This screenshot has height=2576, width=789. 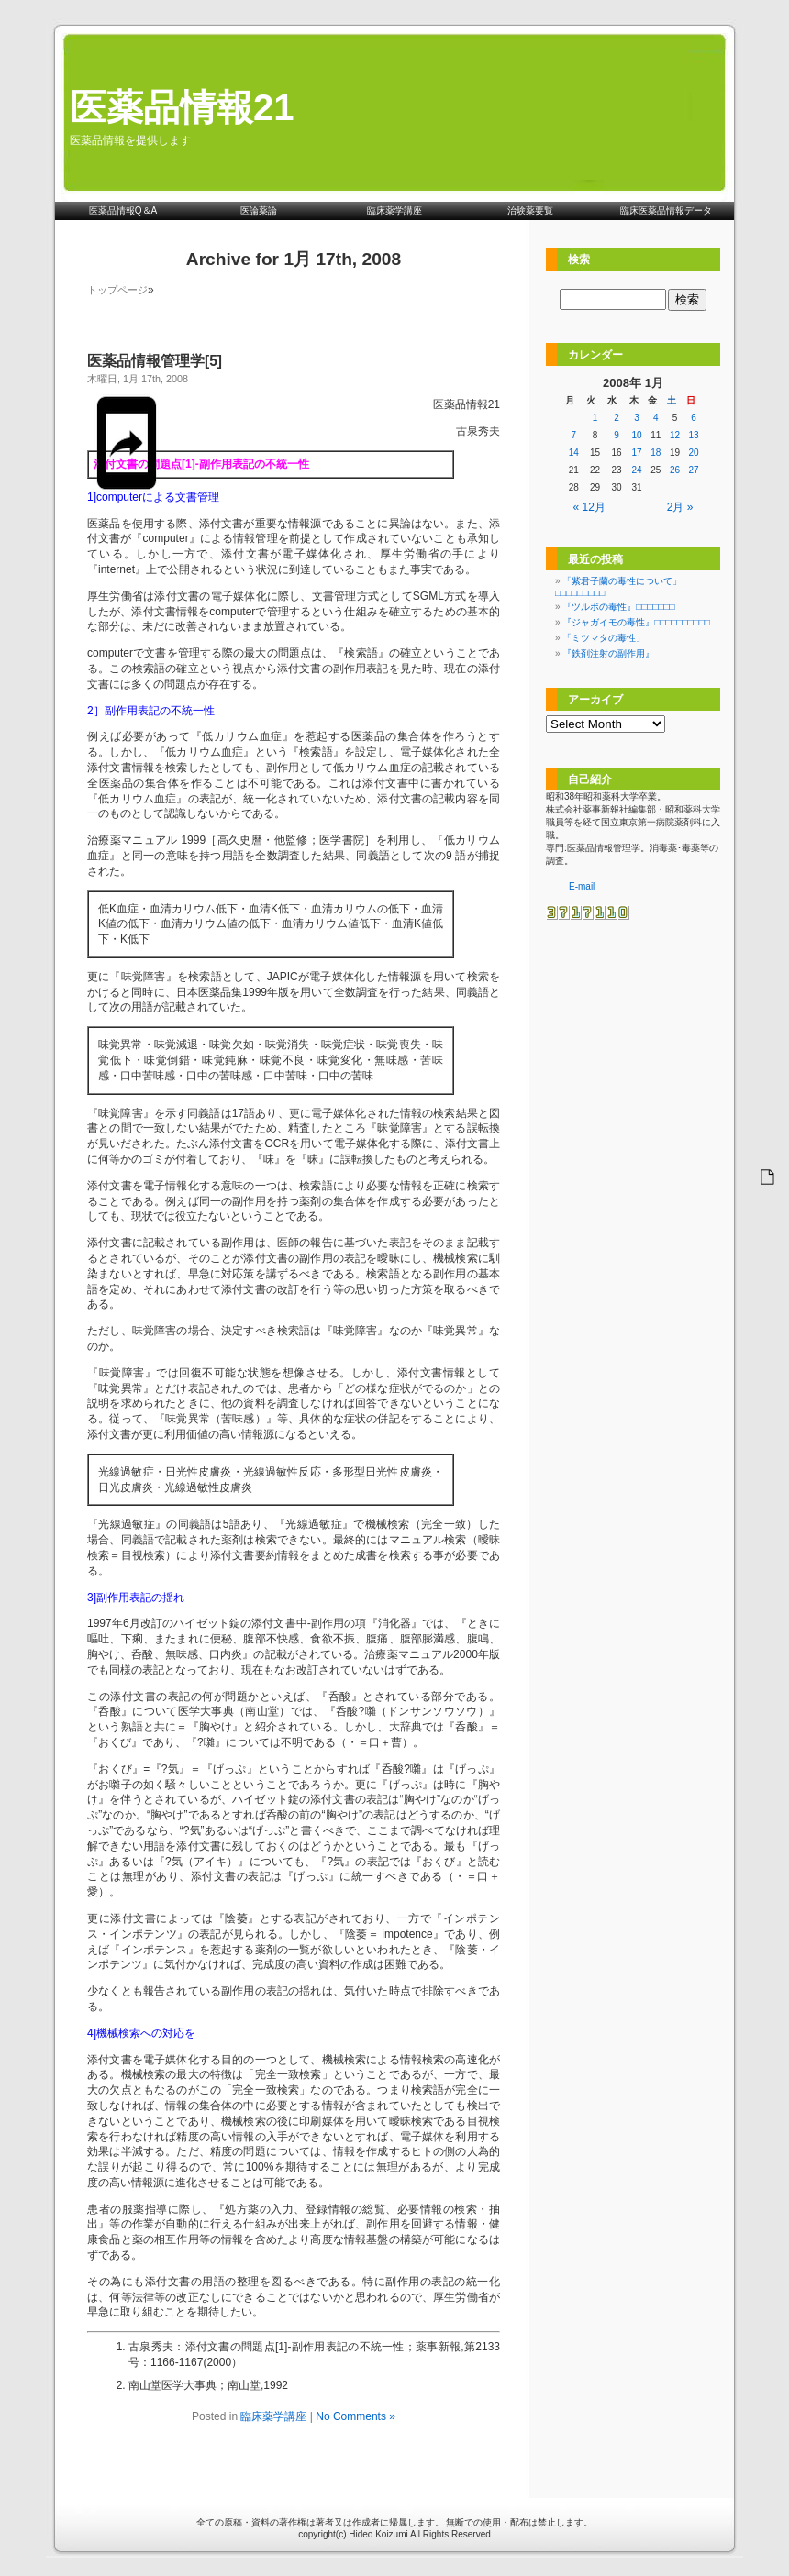 What do you see at coordinates (767, 1177) in the screenshot?
I see `create a new file` at bounding box center [767, 1177].